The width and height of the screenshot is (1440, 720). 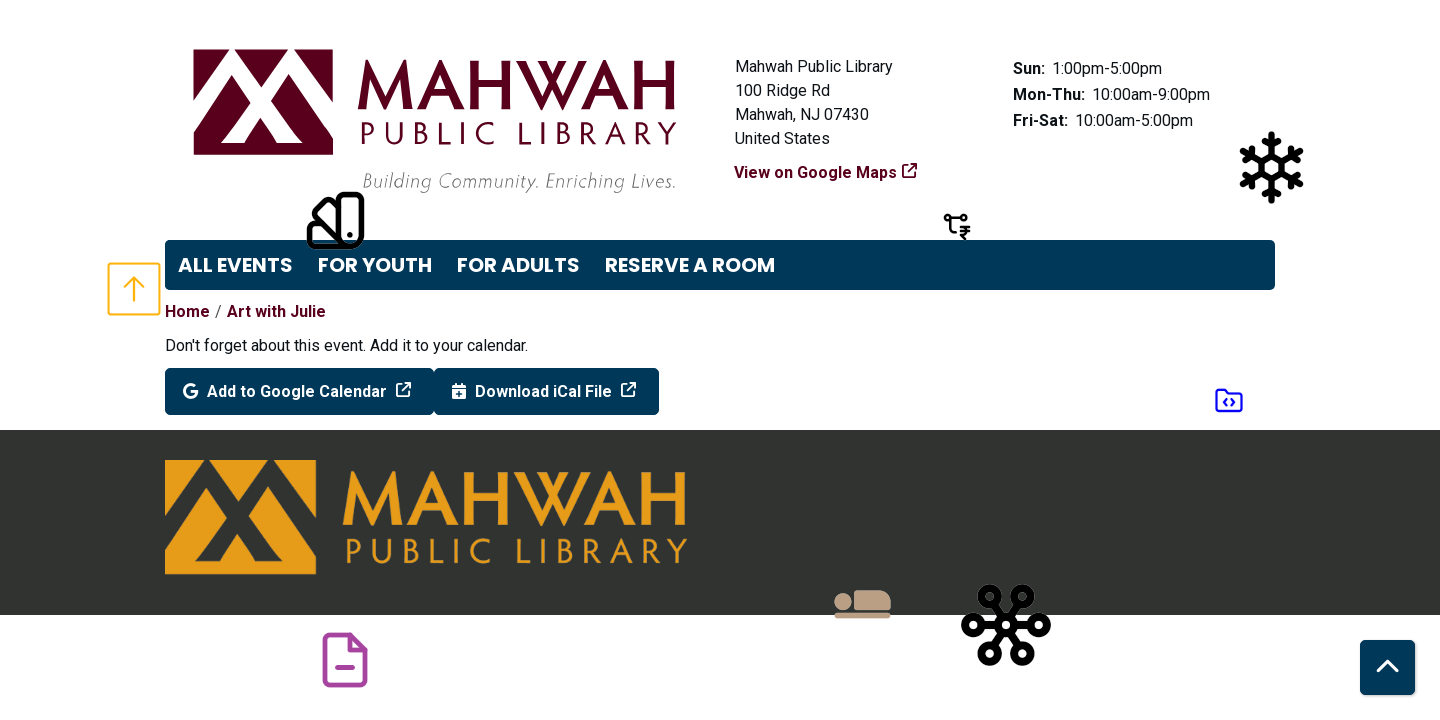 What do you see at coordinates (345, 660) in the screenshot?
I see `remove content from a file` at bounding box center [345, 660].